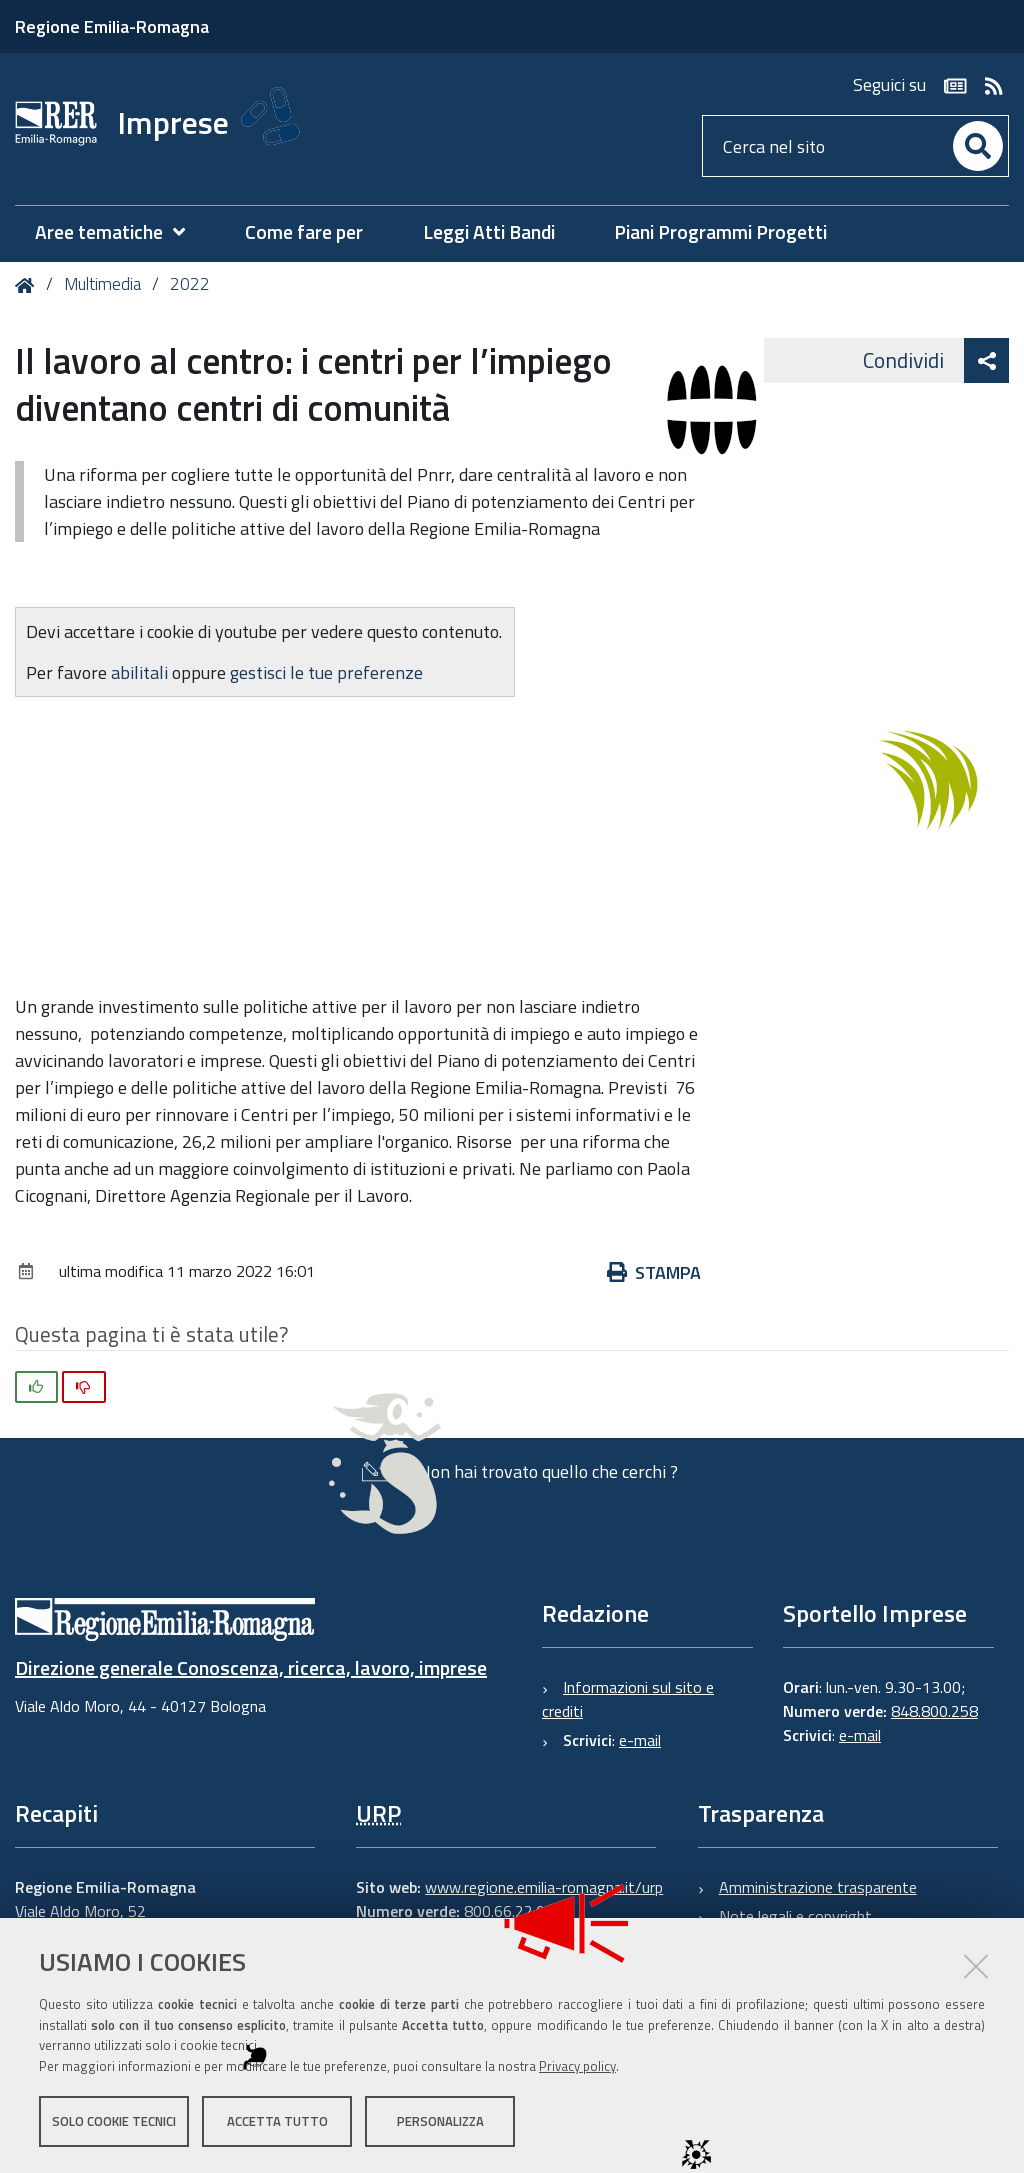 This screenshot has height=2173, width=1024. I want to click on indicates a wound or injury status effect, so click(928, 779).